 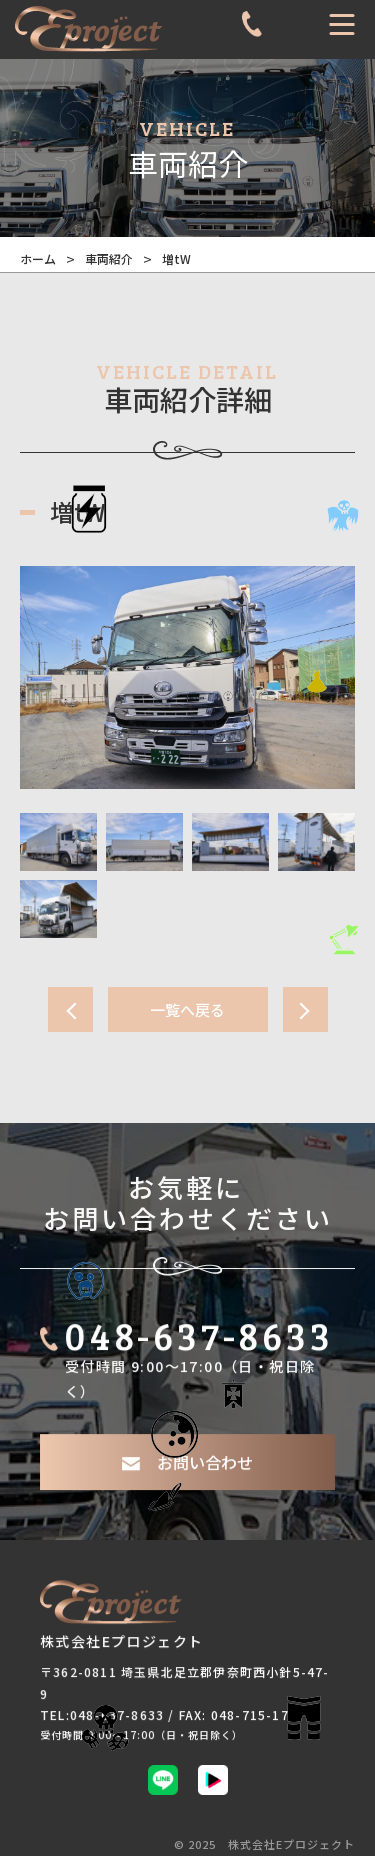 What do you see at coordinates (304, 1718) in the screenshot?
I see `equip armored leg gear` at bounding box center [304, 1718].